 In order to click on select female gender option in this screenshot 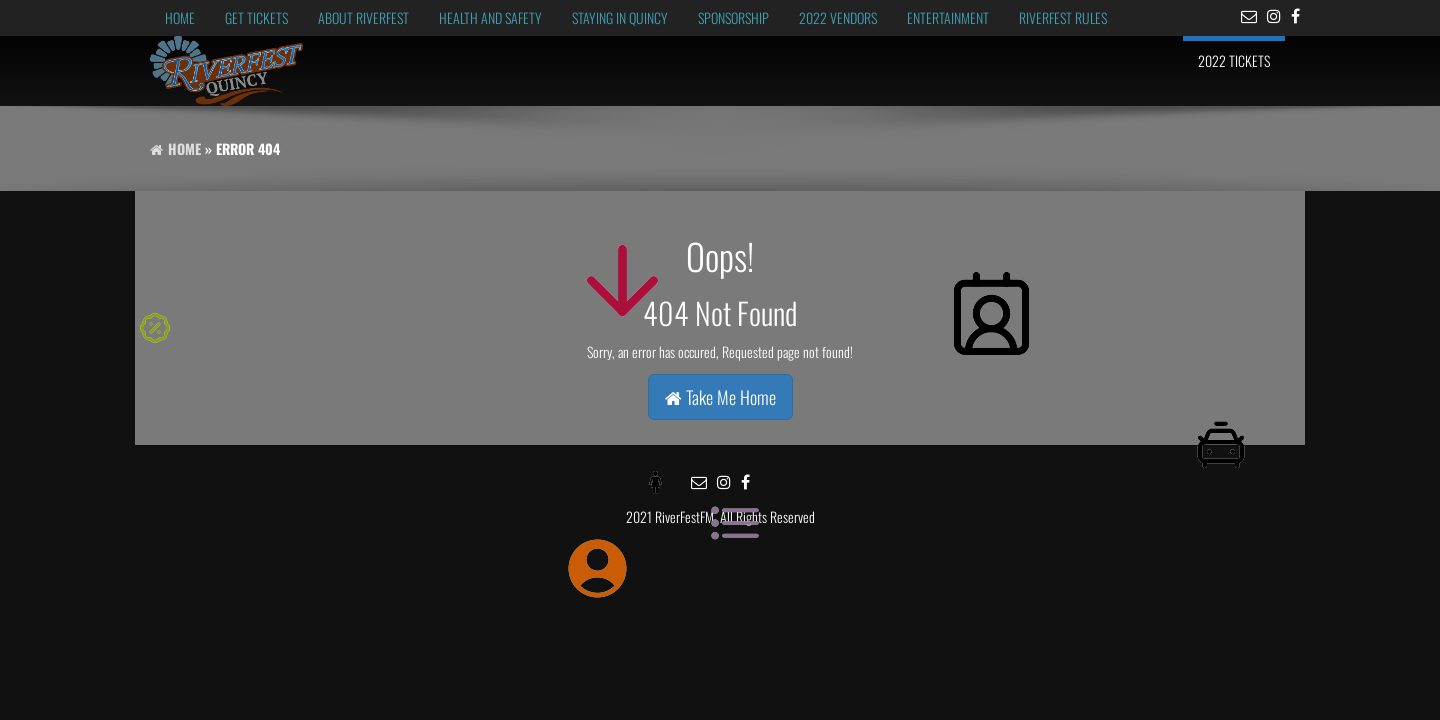, I will do `click(655, 482)`.